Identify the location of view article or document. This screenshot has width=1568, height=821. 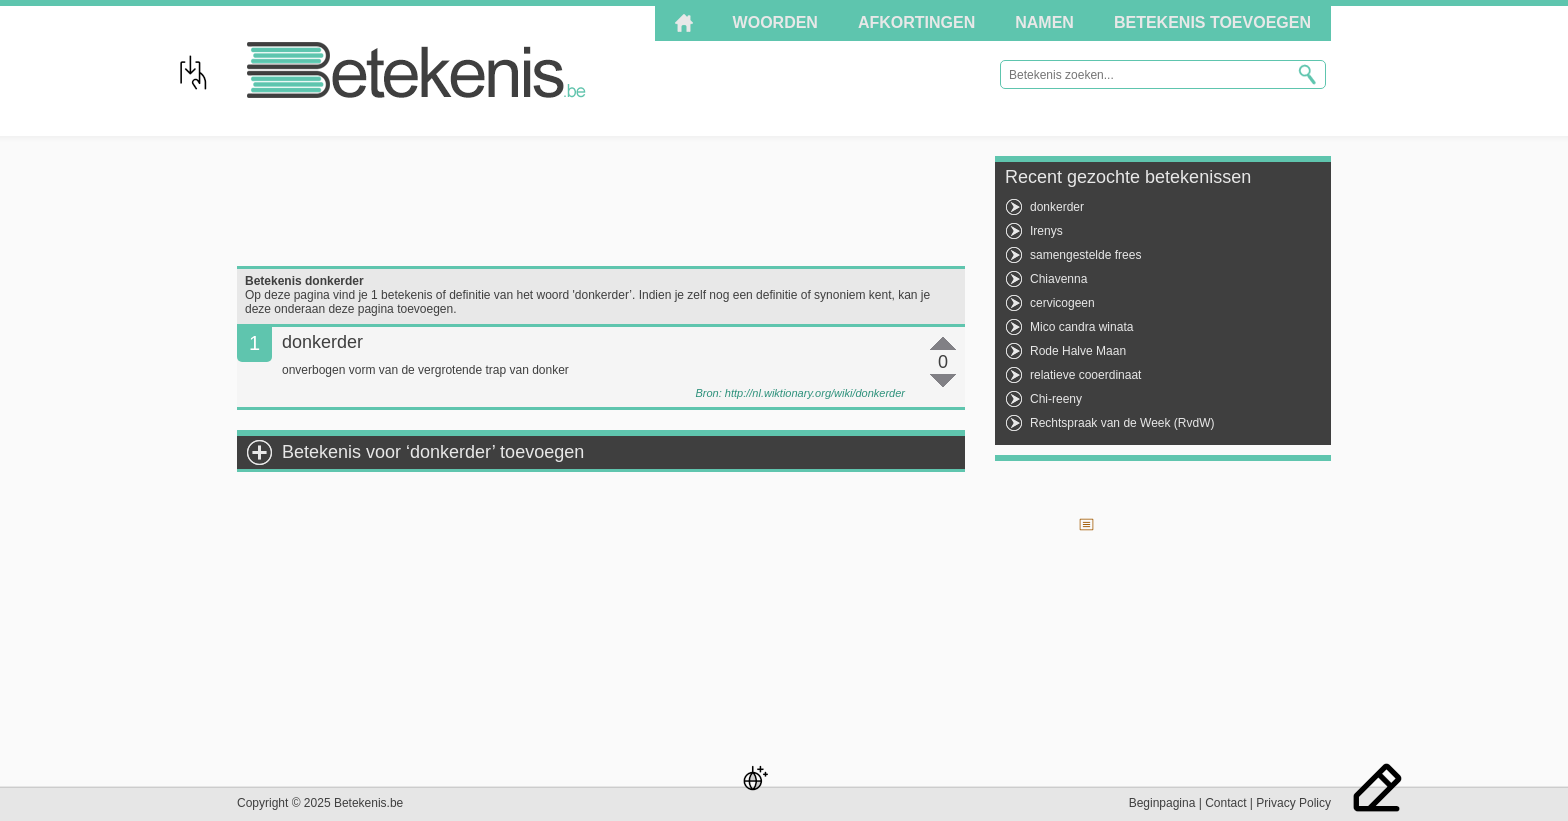
(1086, 524).